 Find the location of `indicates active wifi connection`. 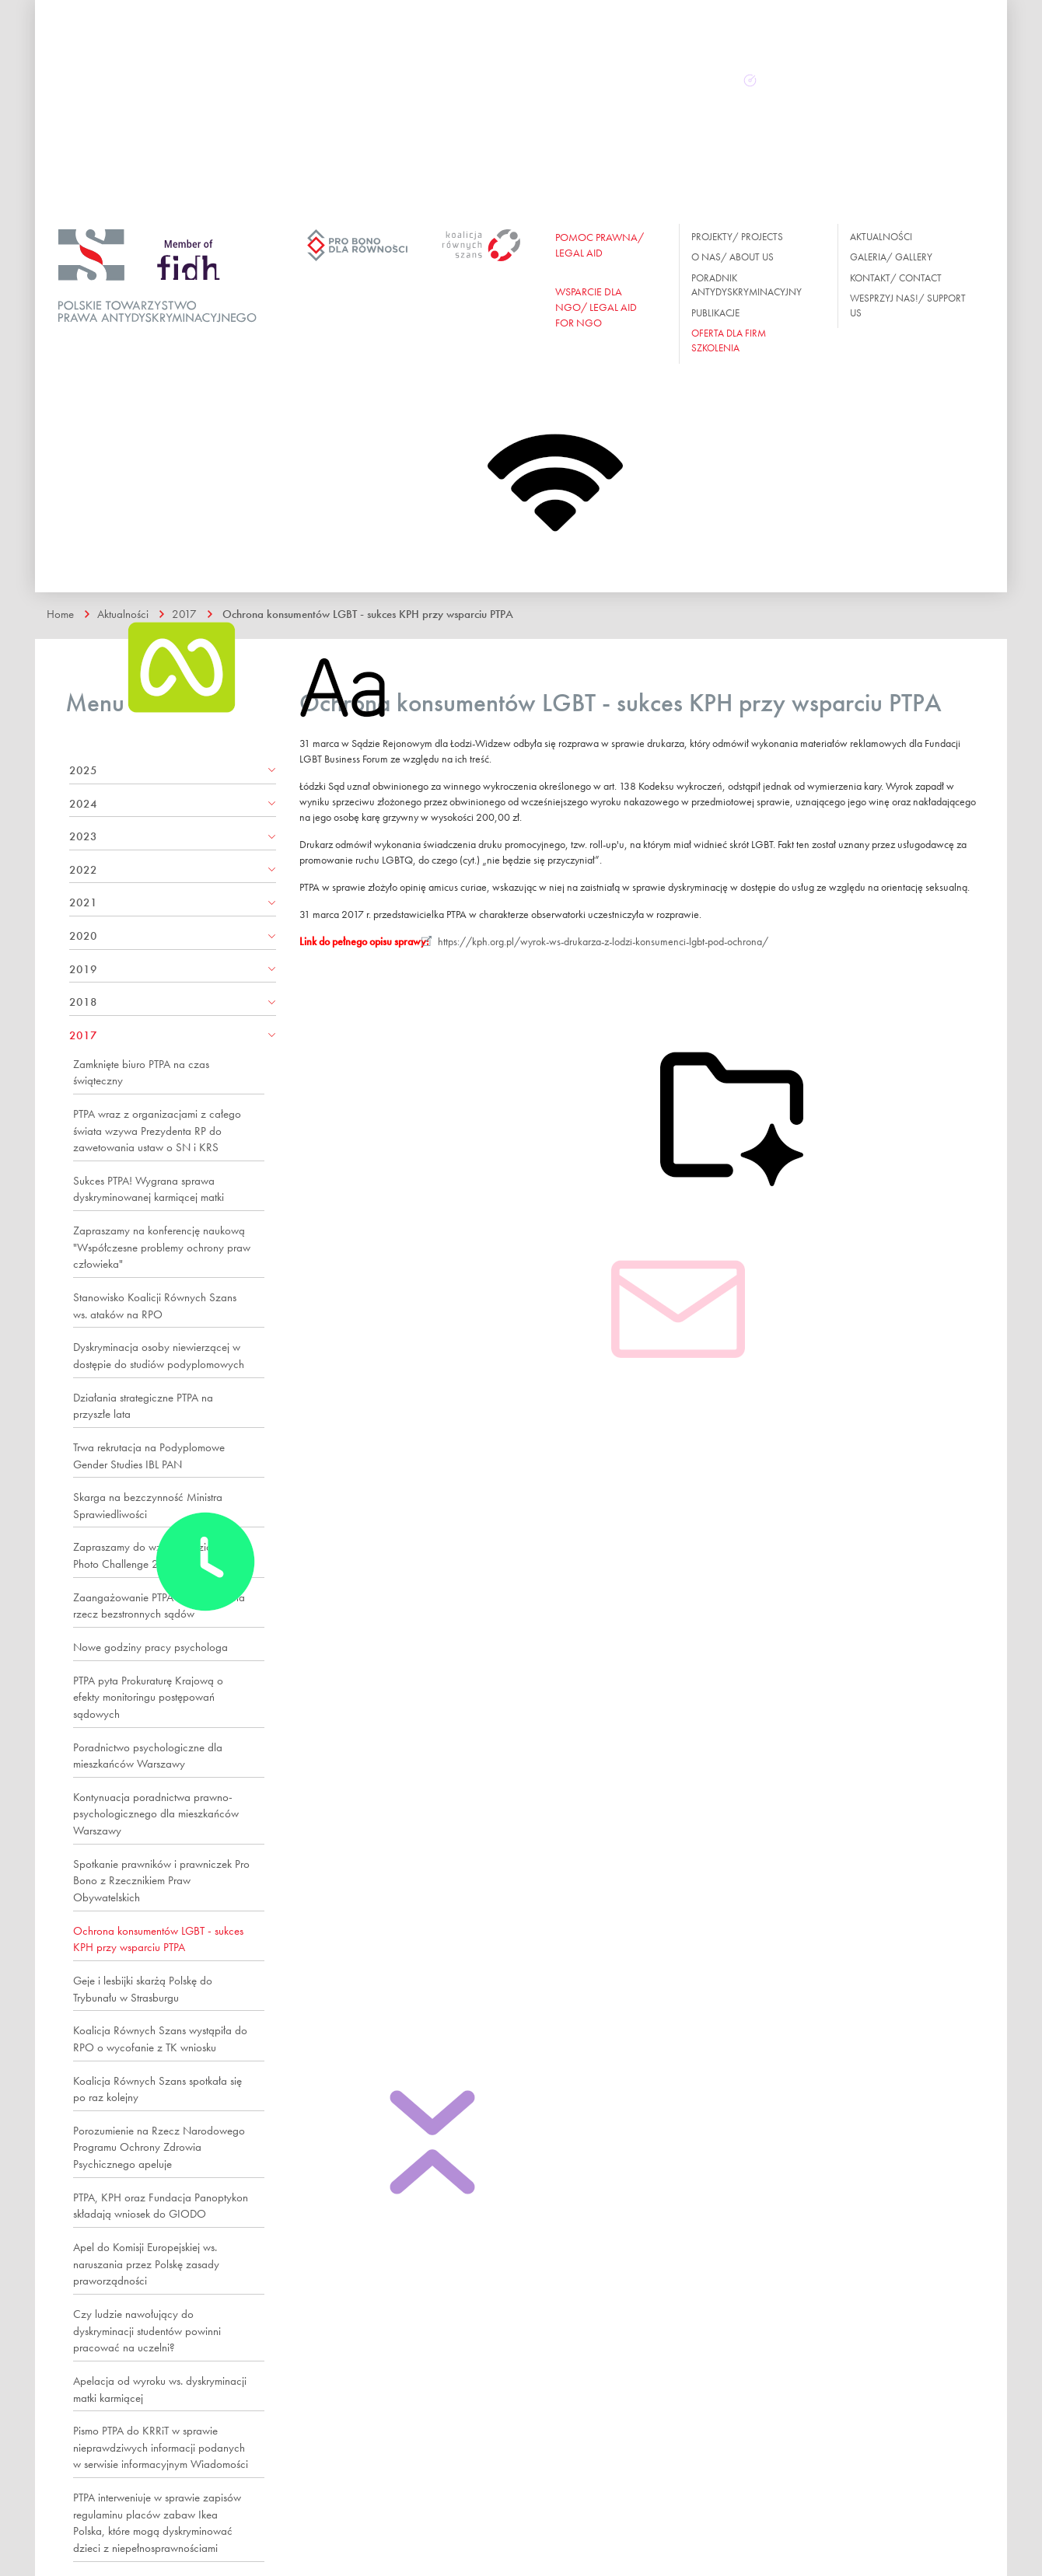

indicates active wifi connection is located at coordinates (555, 483).